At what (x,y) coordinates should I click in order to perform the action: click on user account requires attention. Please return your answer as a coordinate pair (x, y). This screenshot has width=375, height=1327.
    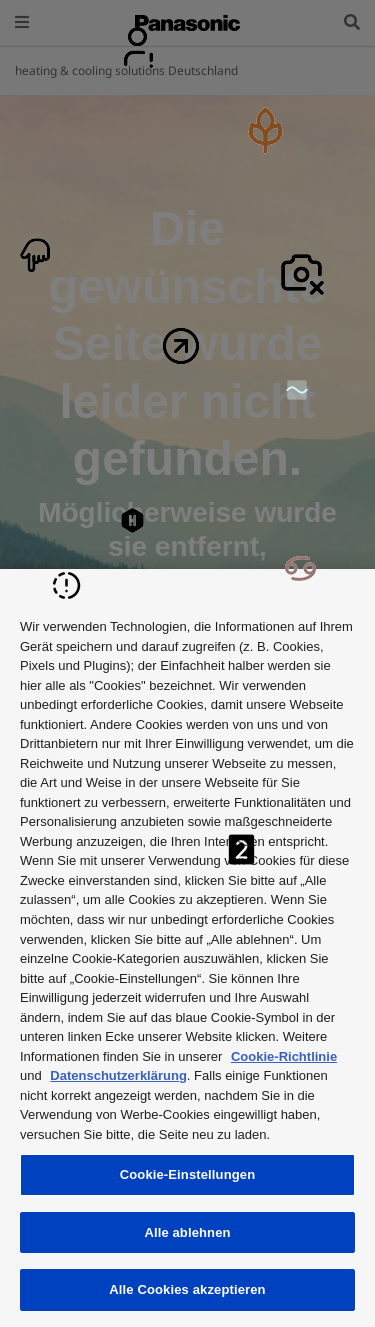
    Looking at the image, I should click on (137, 46).